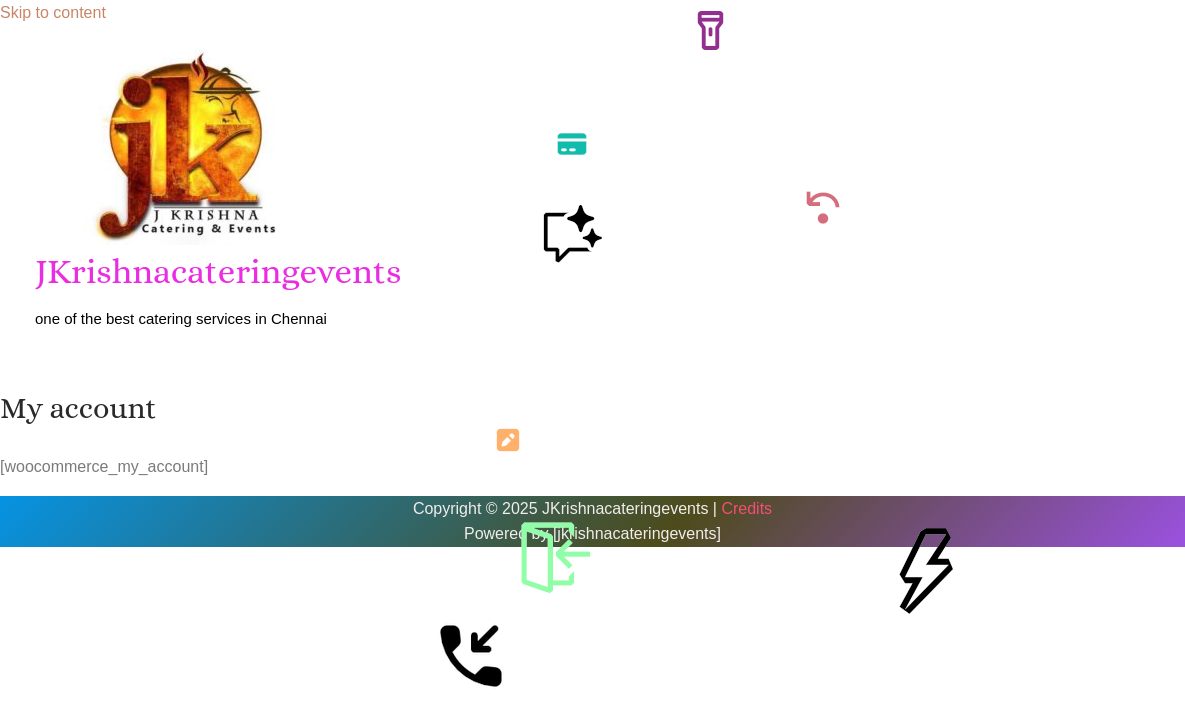 This screenshot has width=1185, height=720. What do you see at coordinates (710, 30) in the screenshot?
I see `toggle flashlight on or off` at bounding box center [710, 30].